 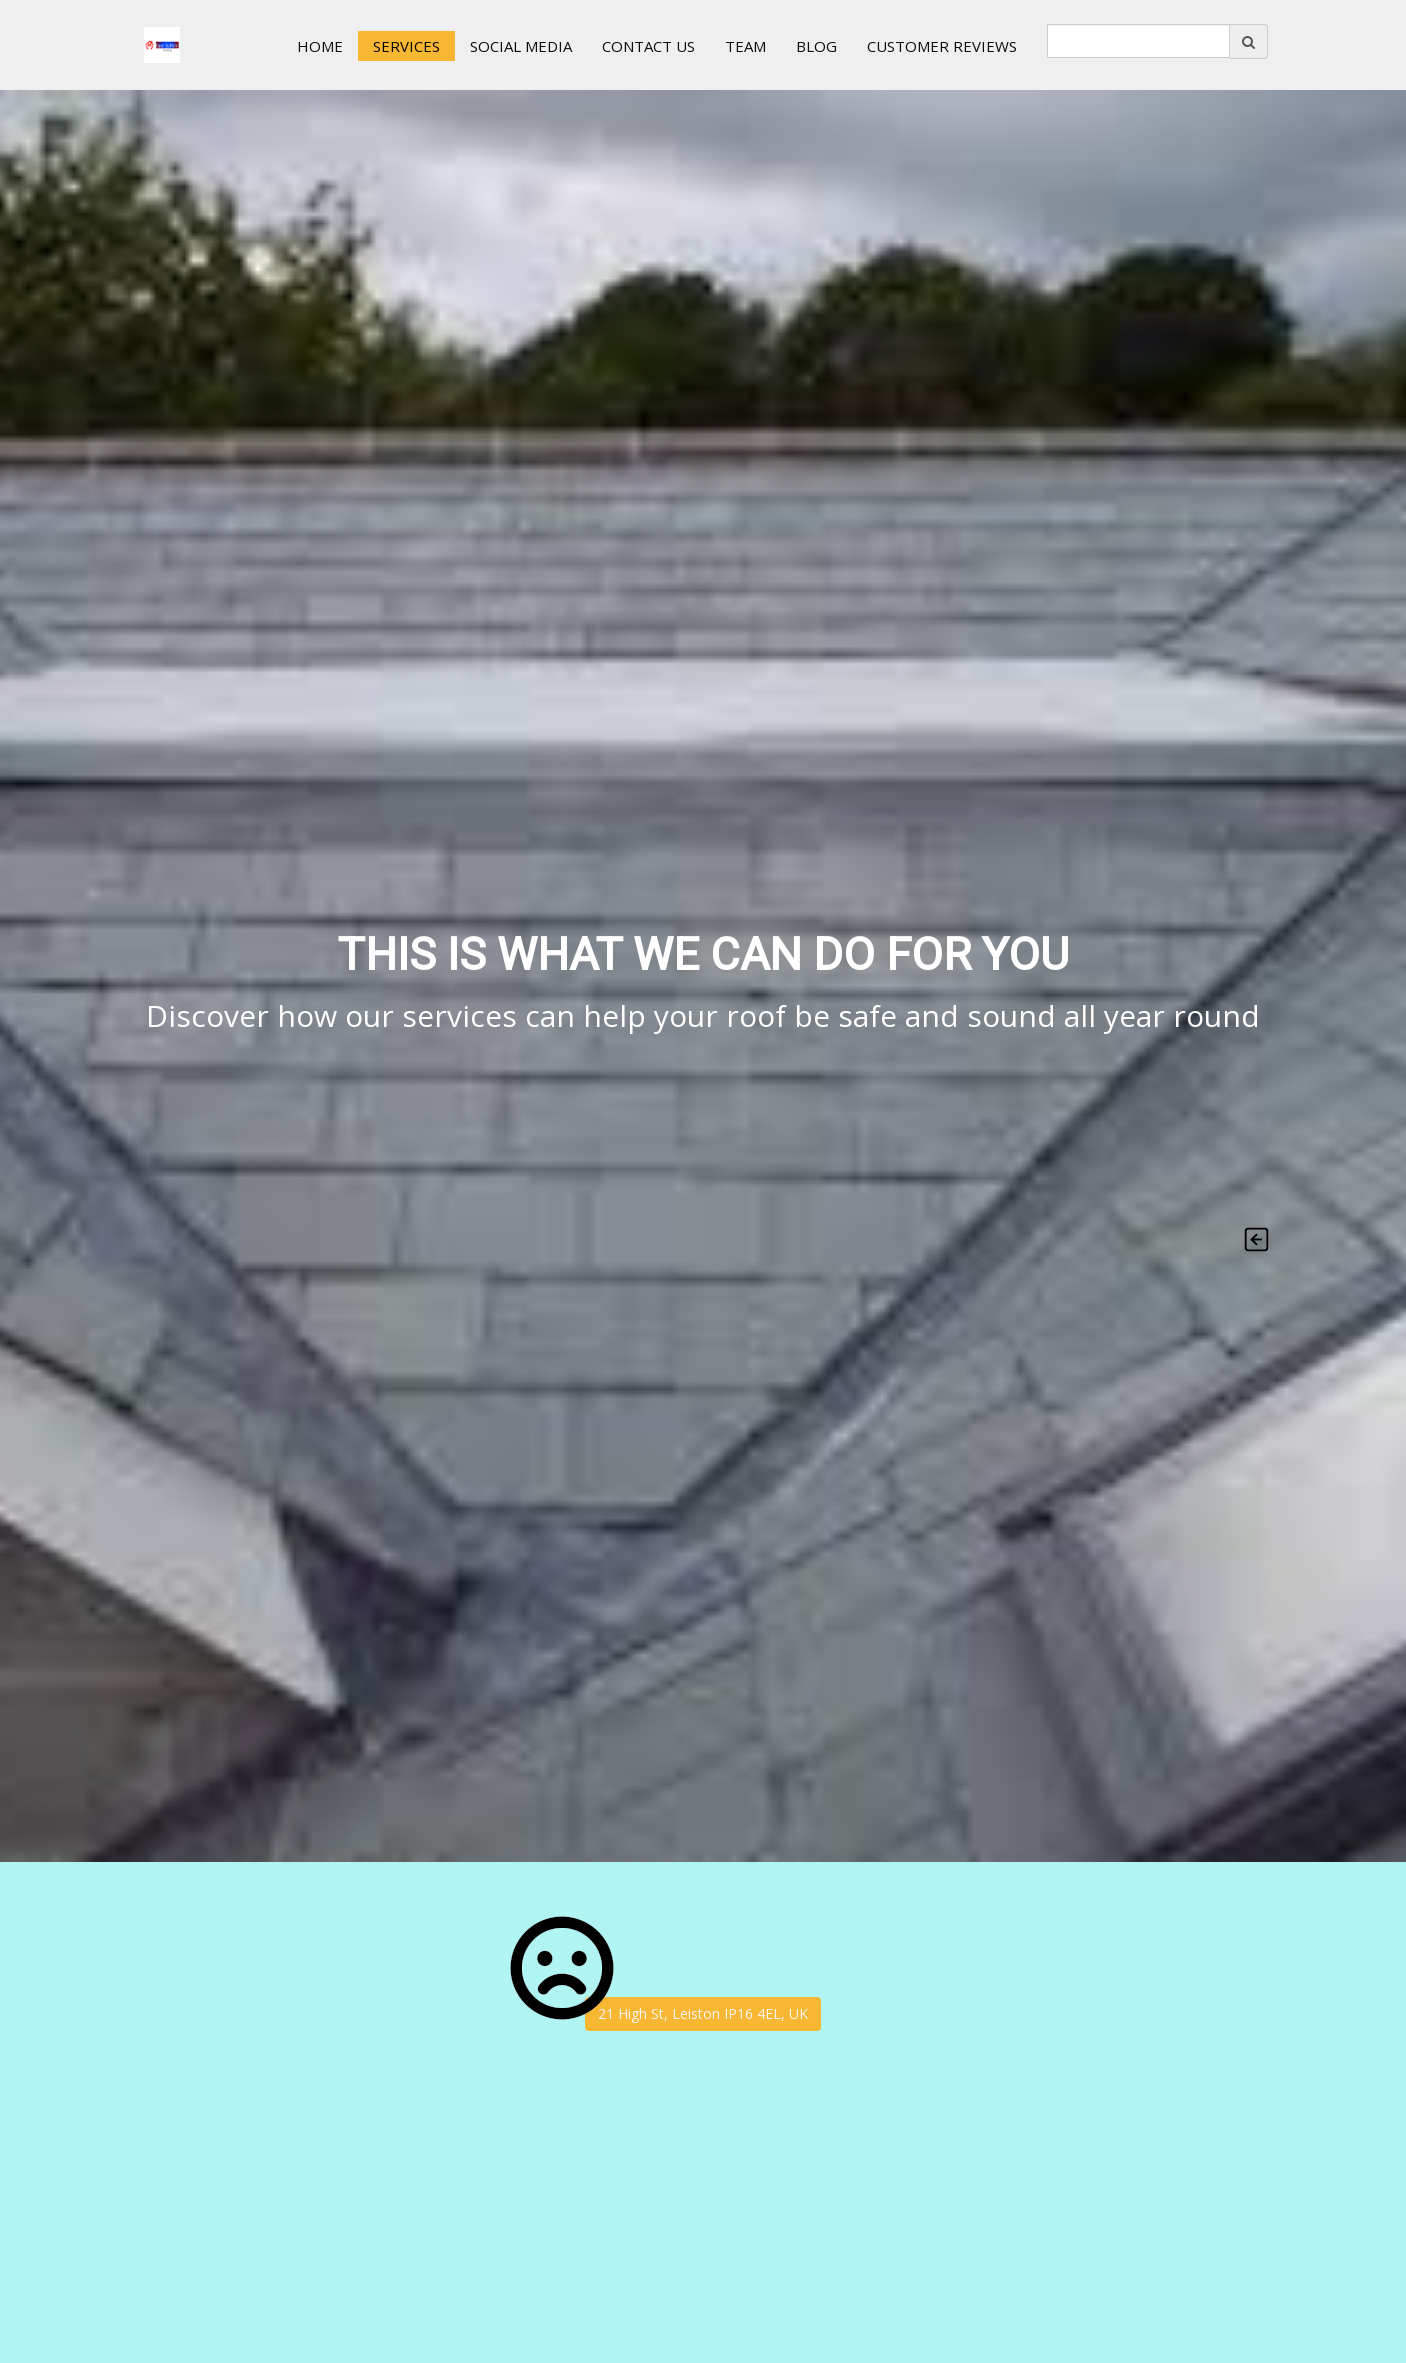 What do you see at coordinates (1256, 1239) in the screenshot?
I see `go back to the previous screen` at bounding box center [1256, 1239].